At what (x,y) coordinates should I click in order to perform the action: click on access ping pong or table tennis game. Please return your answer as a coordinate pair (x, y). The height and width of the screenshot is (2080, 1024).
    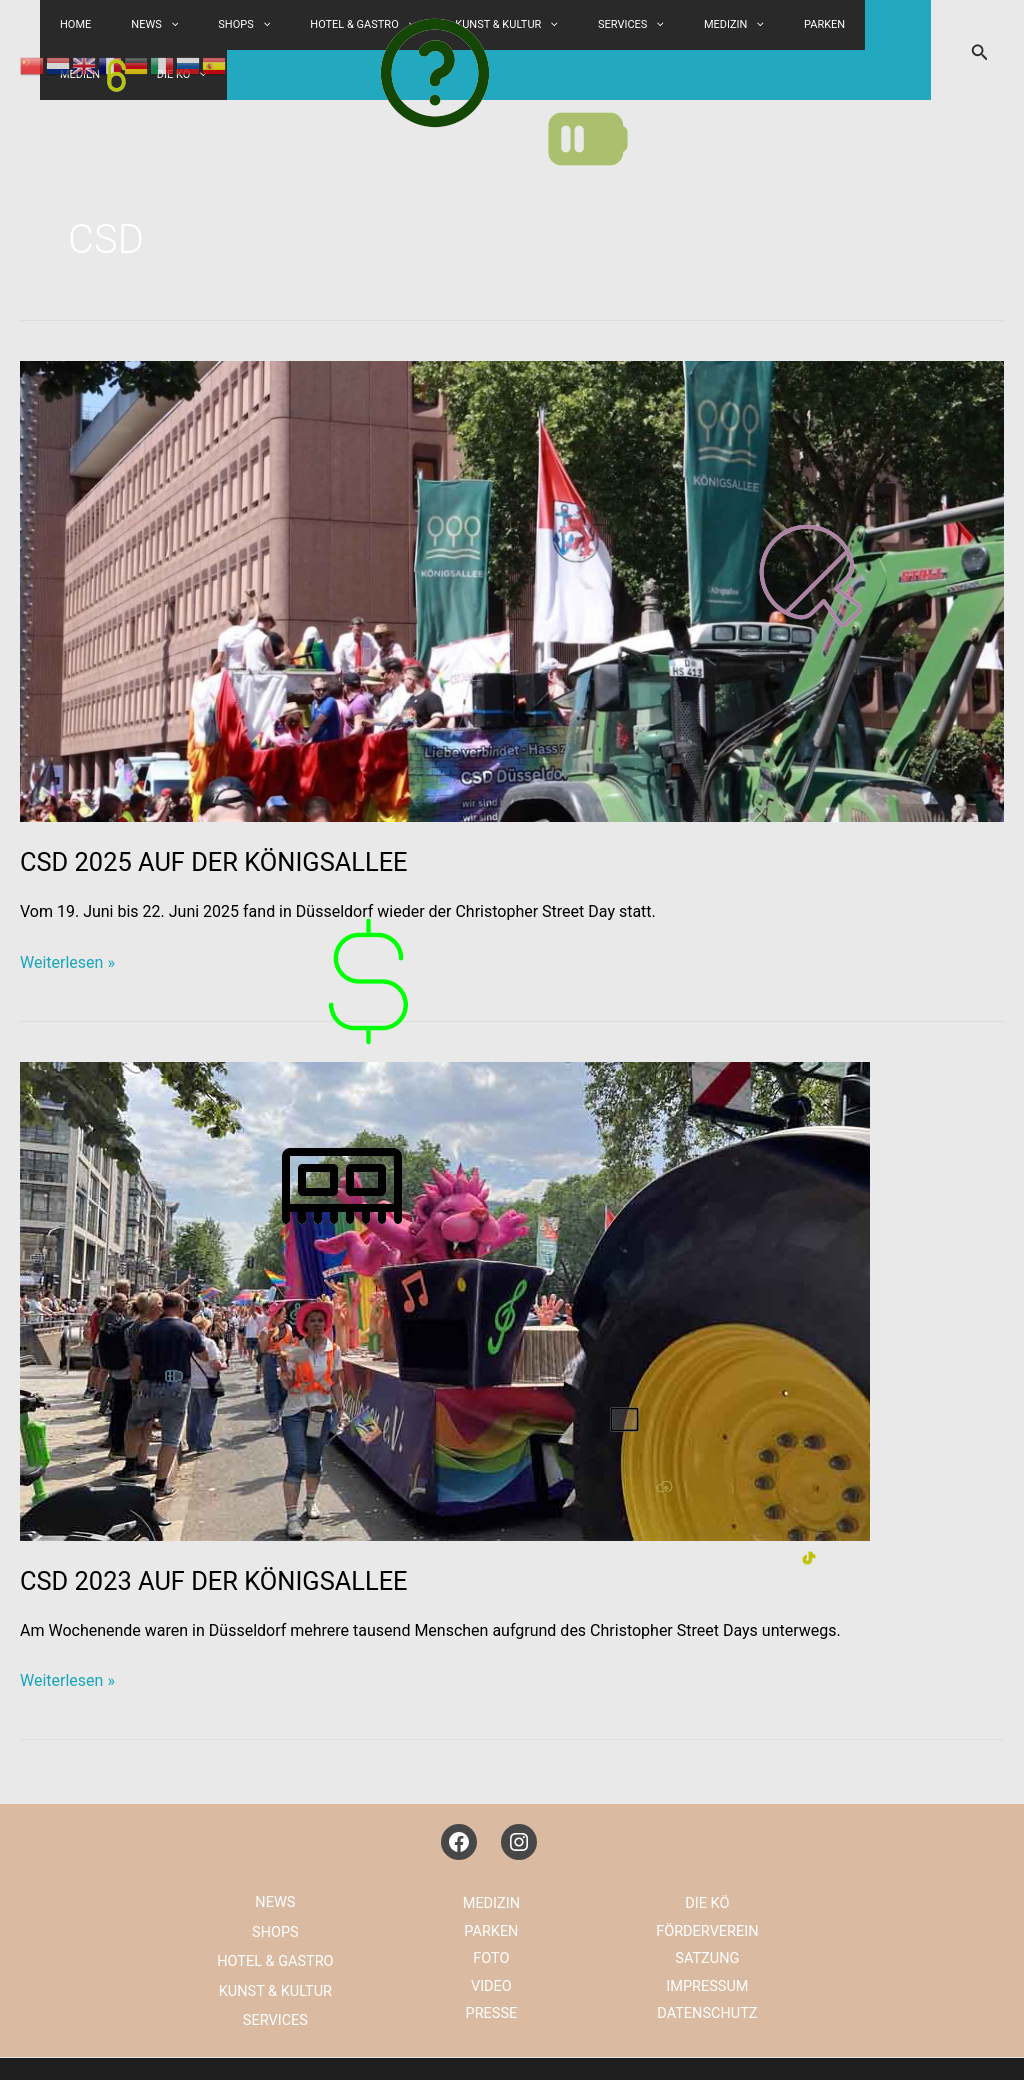
    Looking at the image, I should click on (809, 574).